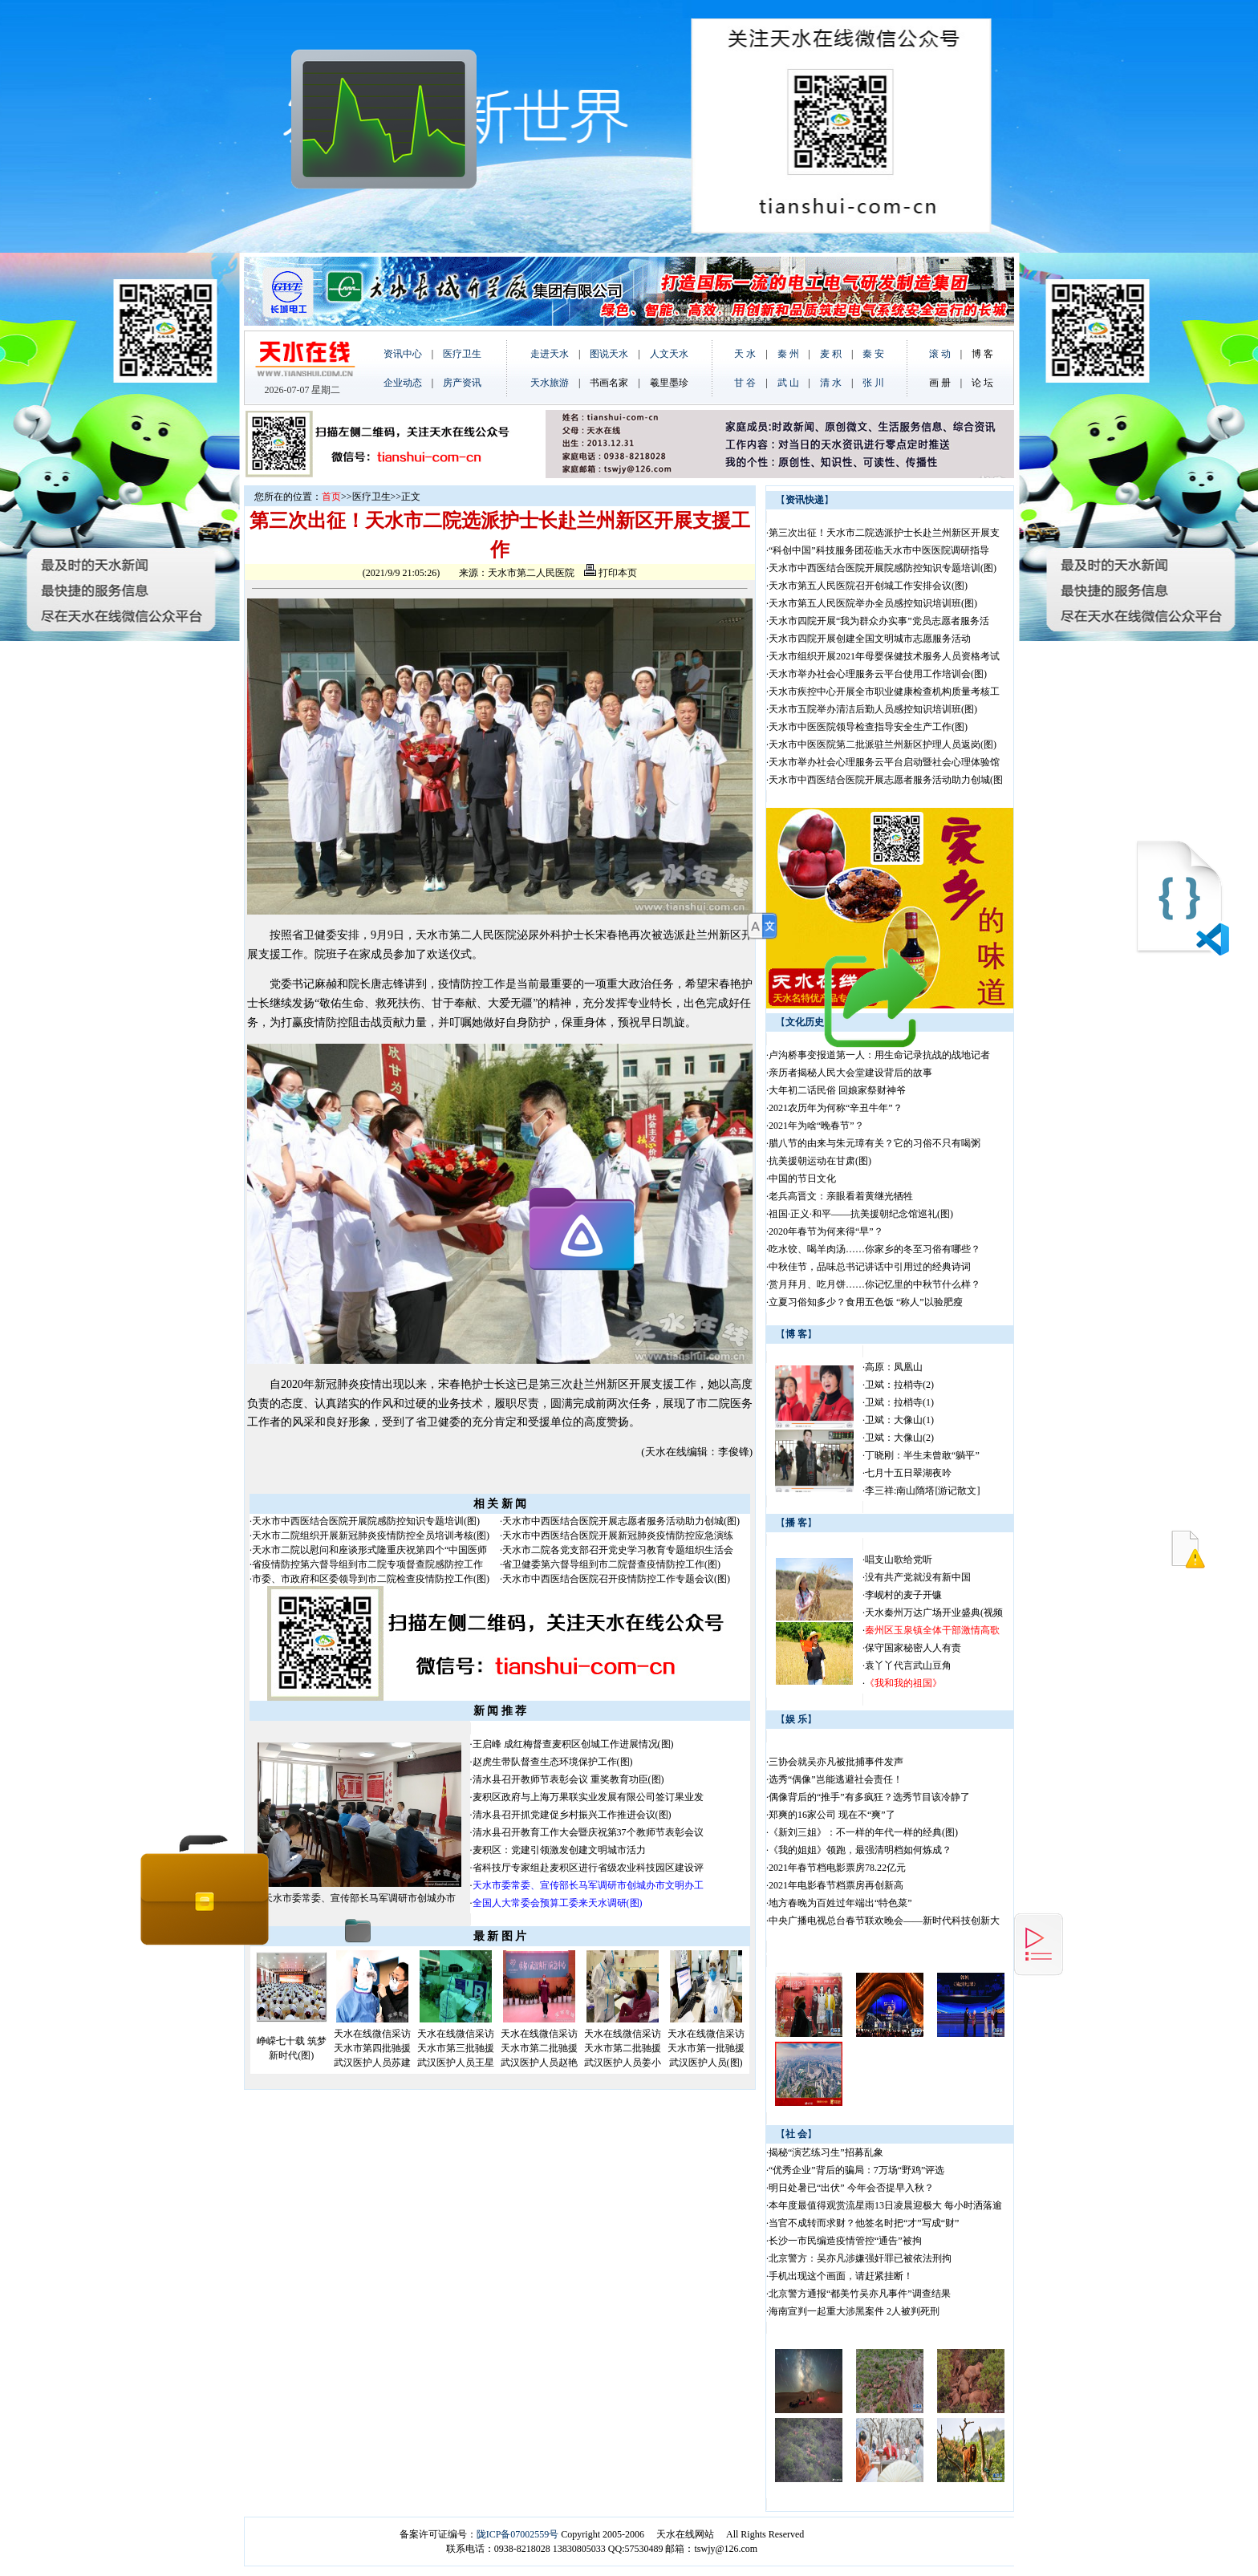  I want to click on audio playlist file (.scpls format), so click(1038, 1944).